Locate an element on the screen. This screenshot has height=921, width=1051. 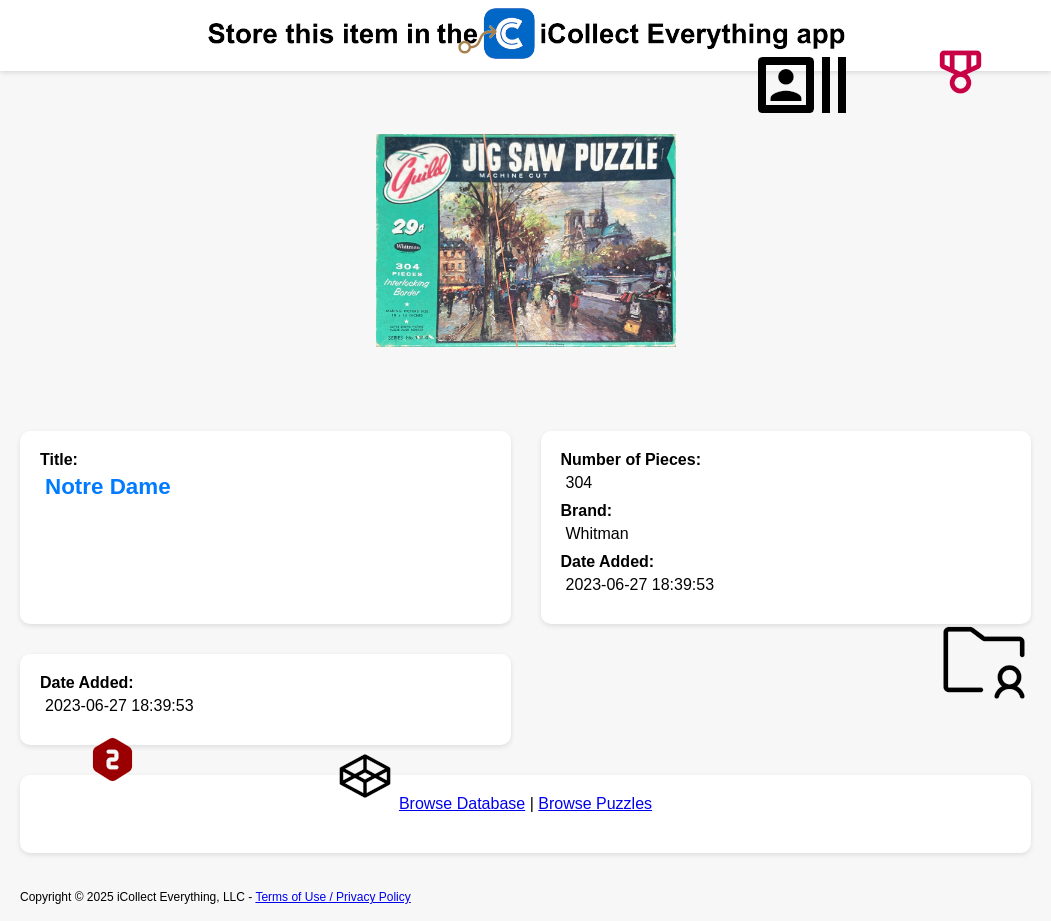
access user-specific files or personal folder is located at coordinates (984, 658).